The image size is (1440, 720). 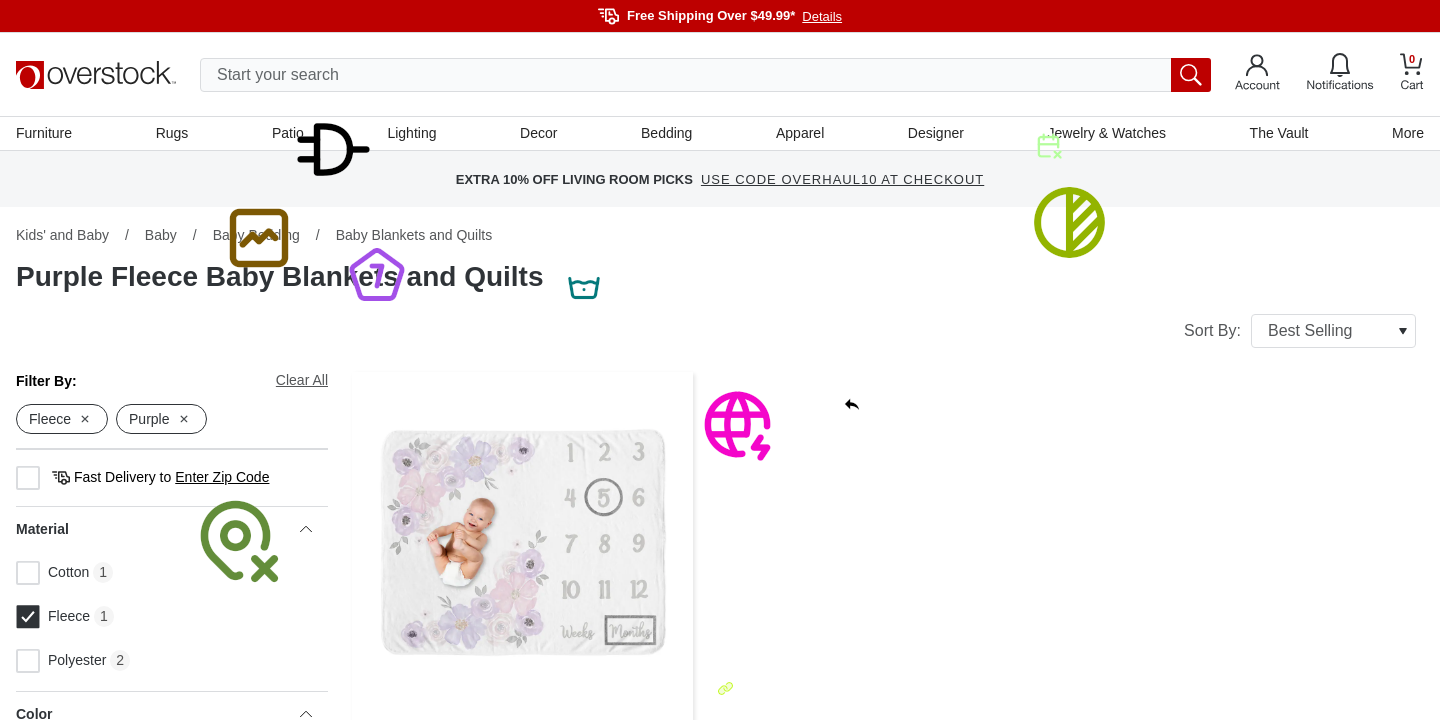 What do you see at coordinates (584, 288) in the screenshot?
I see `indicates cold wash setting for laundry` at bounding box center [584, 288].